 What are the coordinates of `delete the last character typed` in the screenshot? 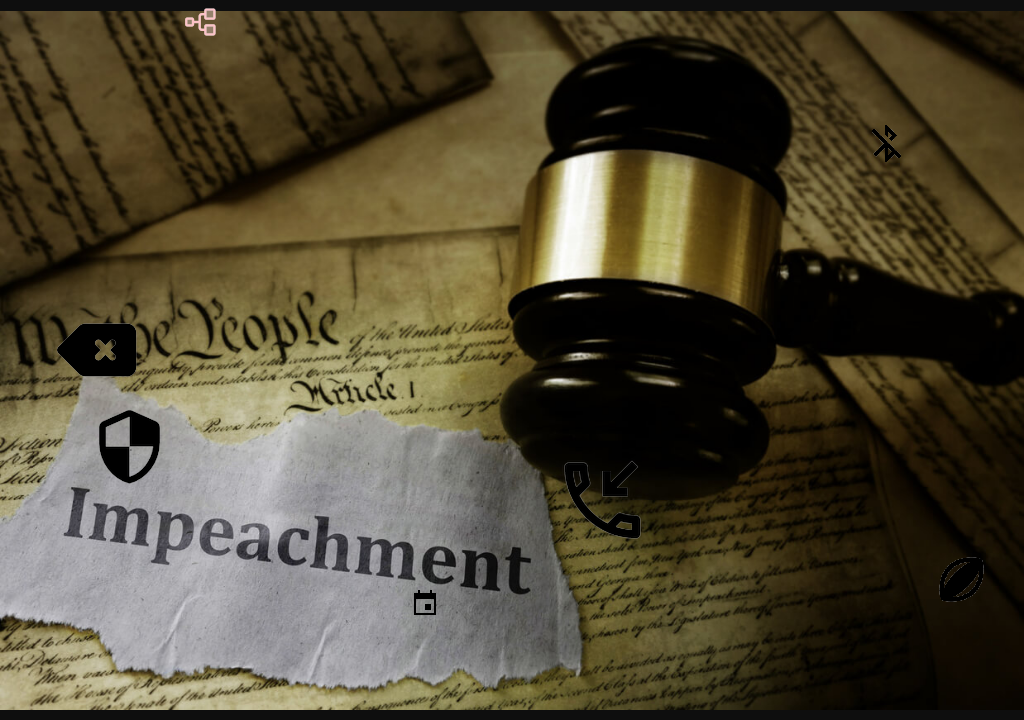 It's located at (101, 350).